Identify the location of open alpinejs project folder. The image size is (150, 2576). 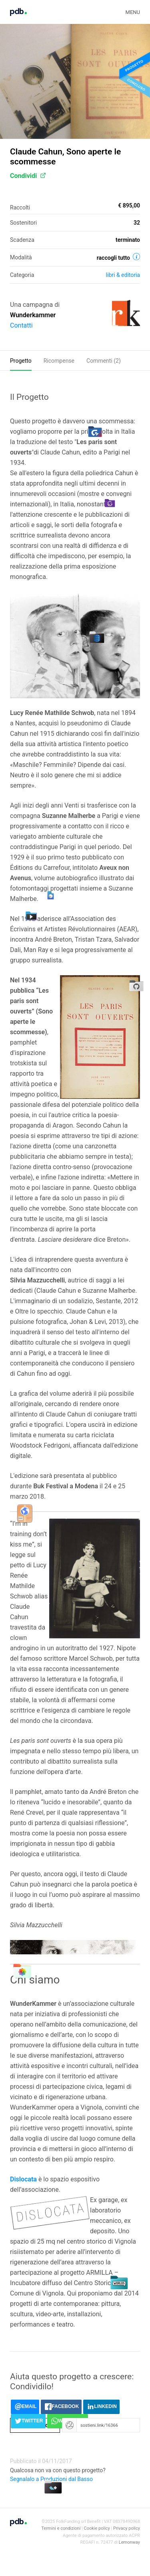
(53, 2487).